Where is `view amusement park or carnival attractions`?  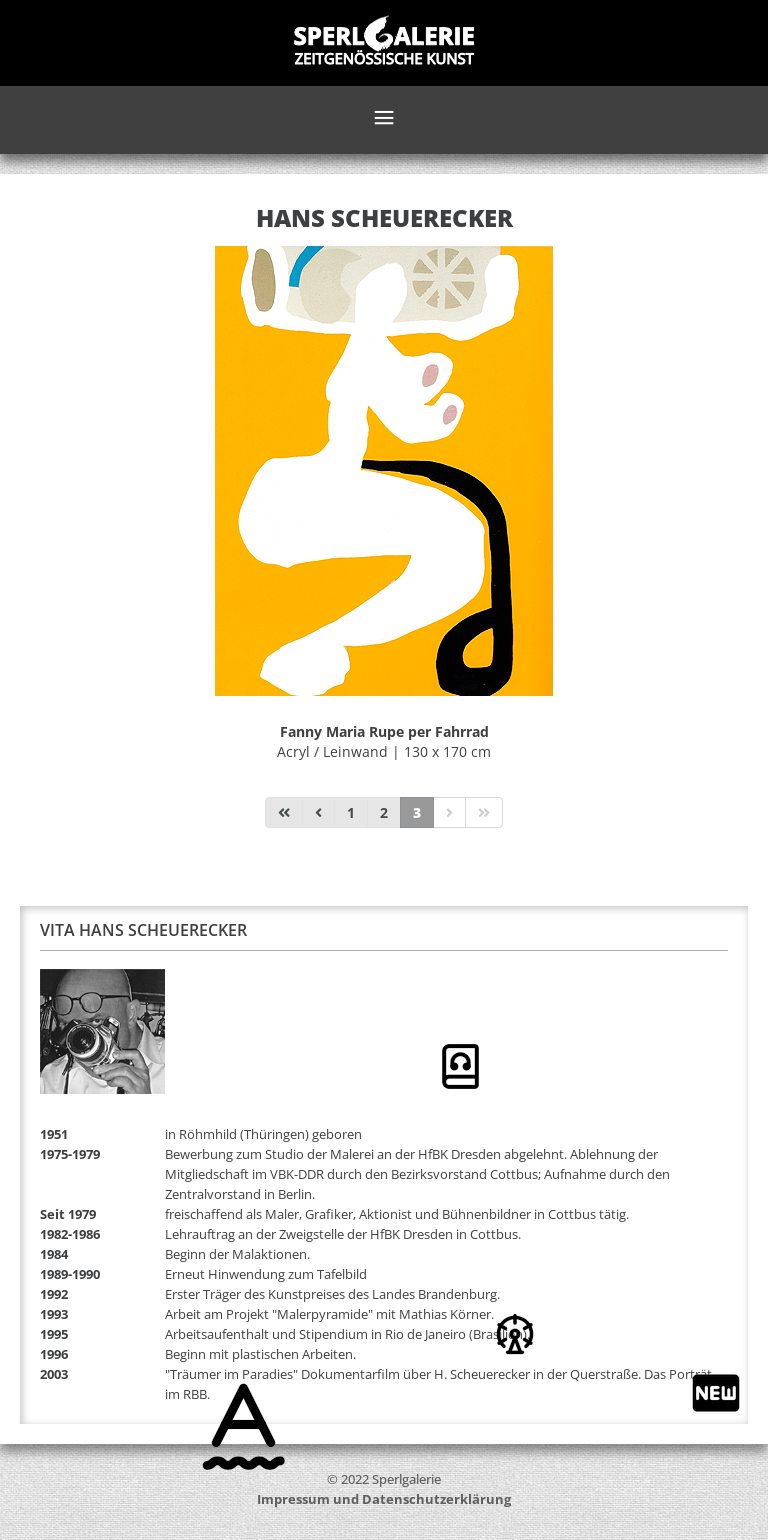 view amusement park or carnival attractions is located at coordinates (515, 1334).